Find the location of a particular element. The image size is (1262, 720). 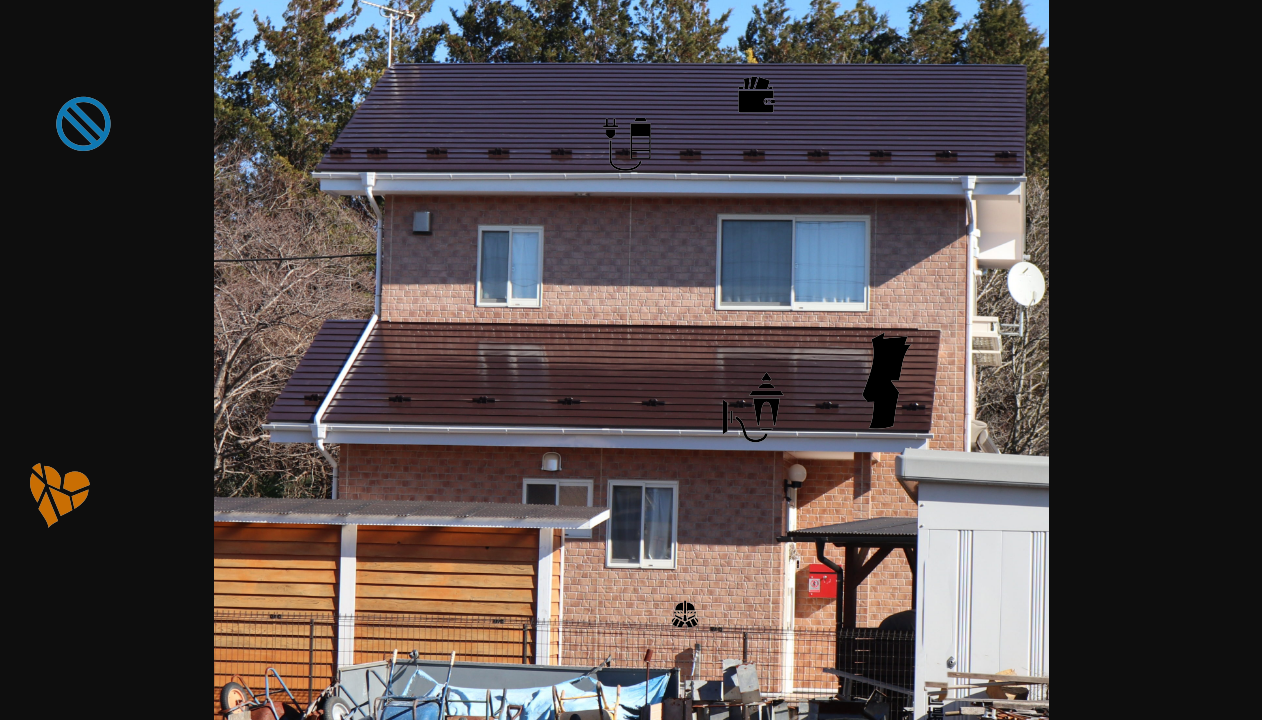

toggle wall light on or off is located at coordinates (759, 407).